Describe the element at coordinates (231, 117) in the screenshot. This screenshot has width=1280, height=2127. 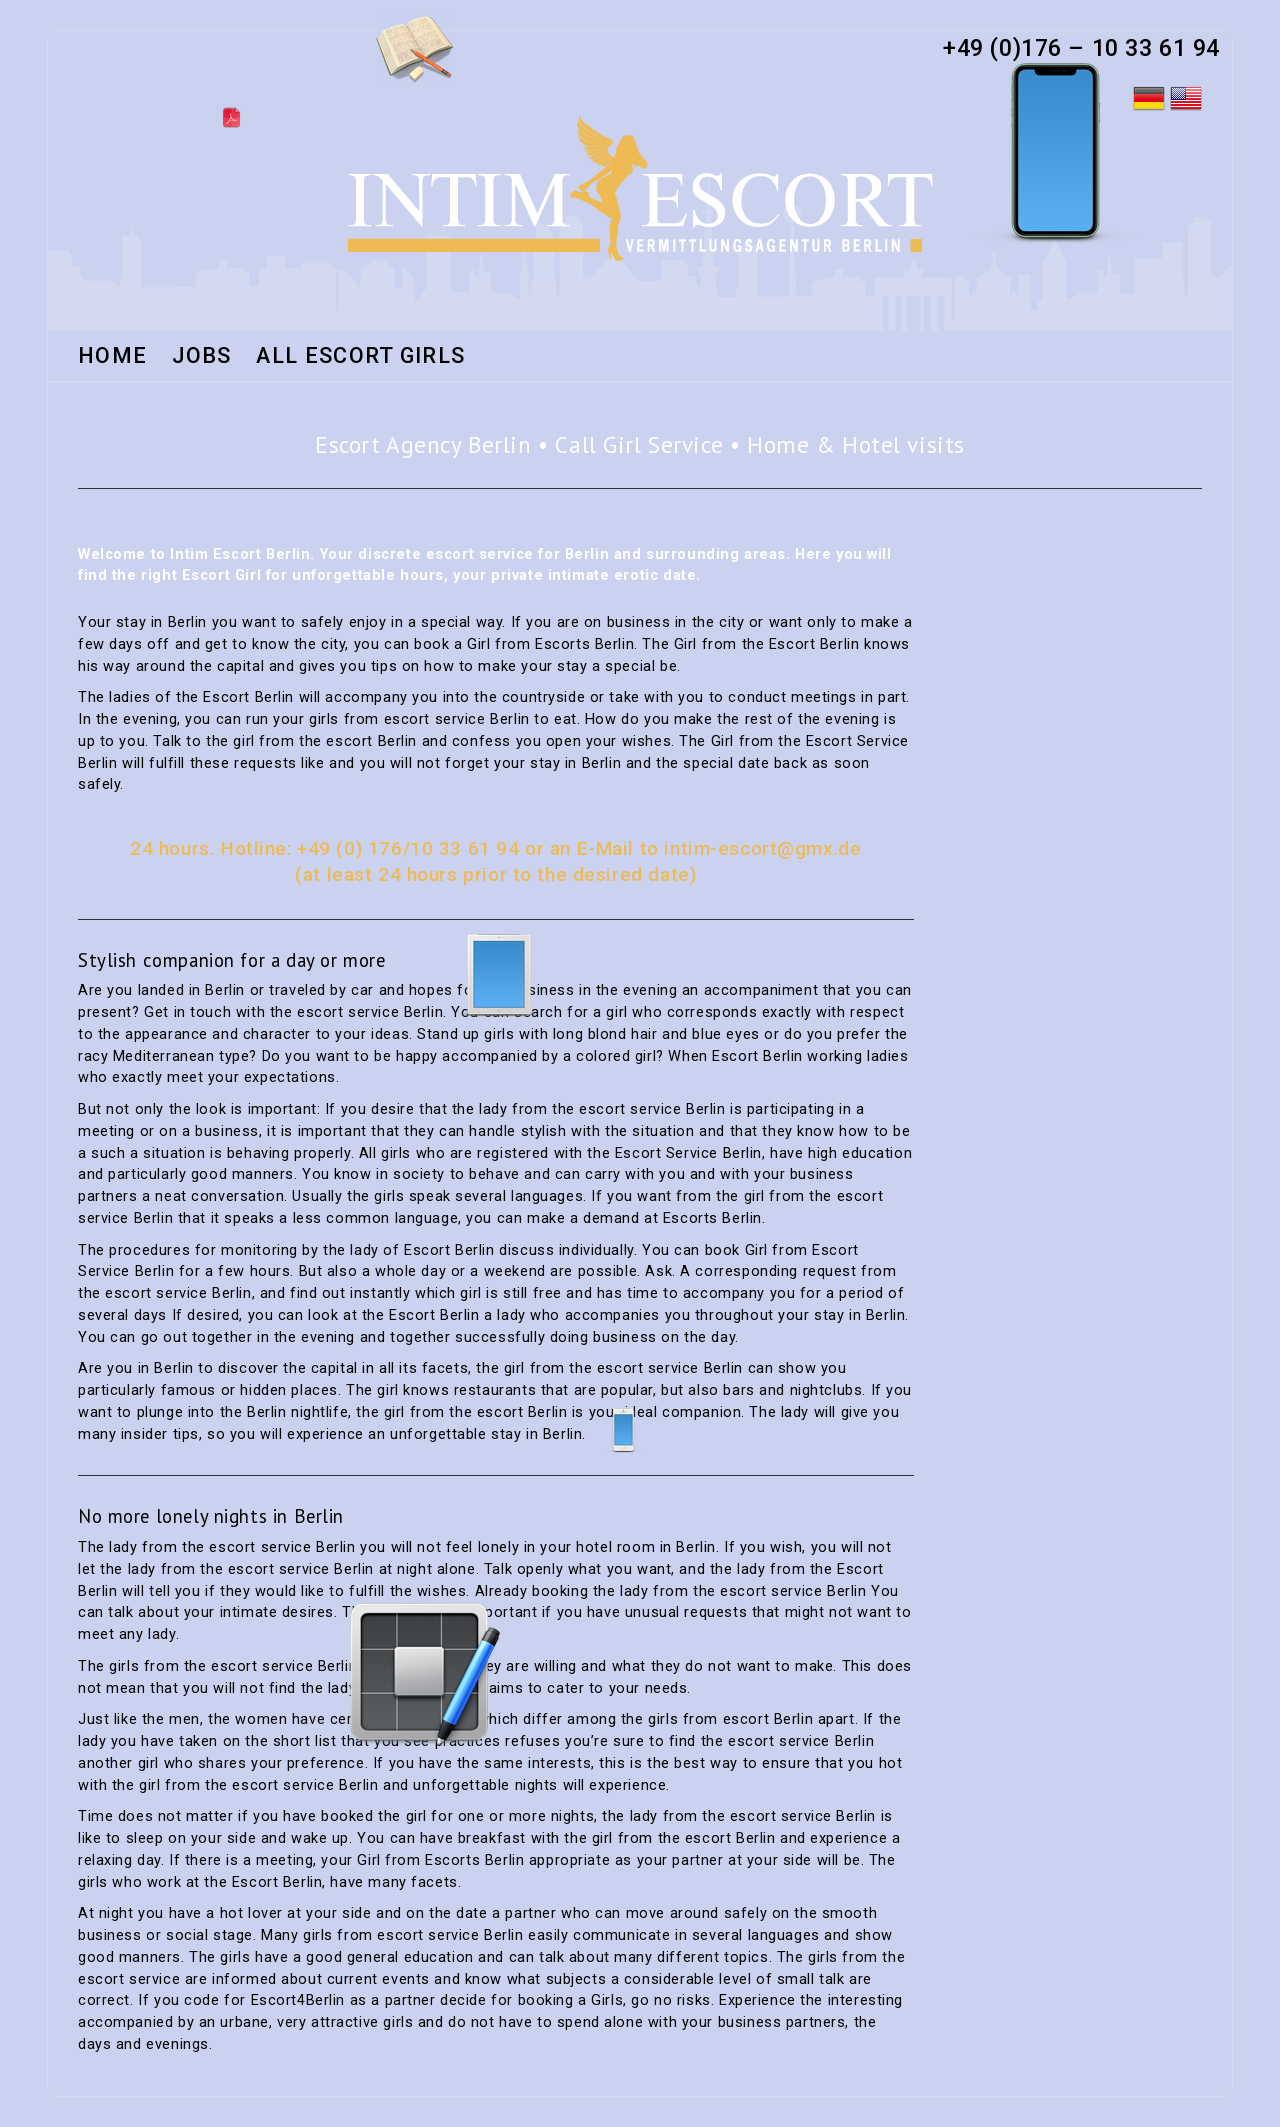
I see `a PDF document file` at that location.